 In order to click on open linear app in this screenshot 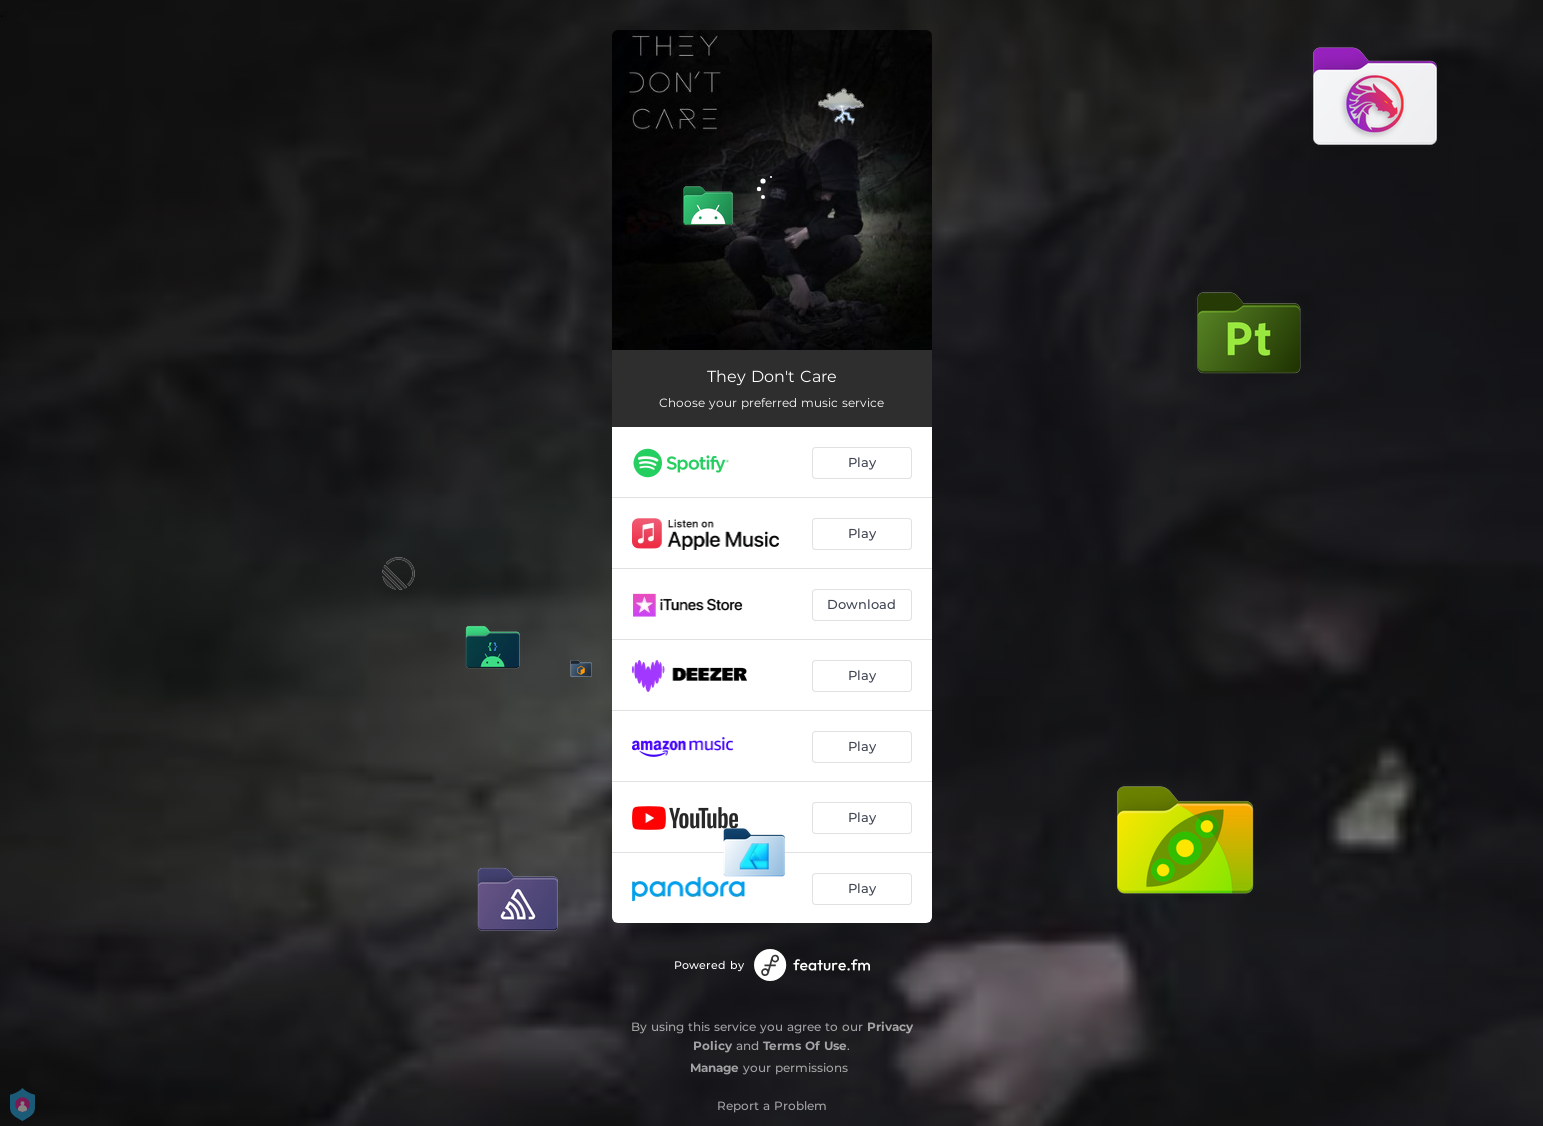, I will do `click(398, 573)`.